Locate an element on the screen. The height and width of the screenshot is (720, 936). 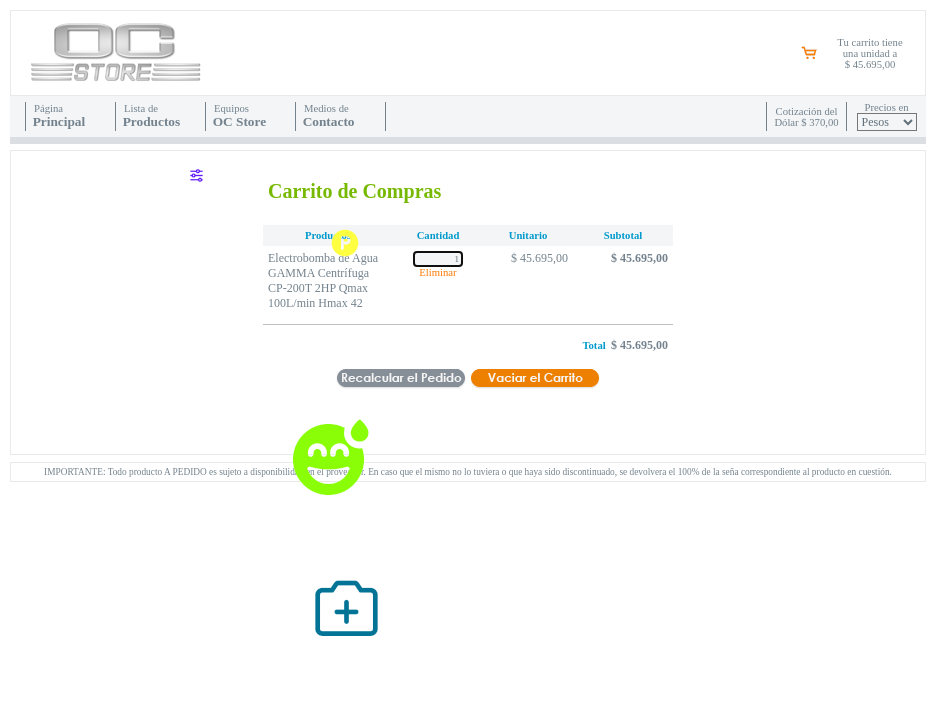
adjust settings or preferences is located at coordinates (196, 175).